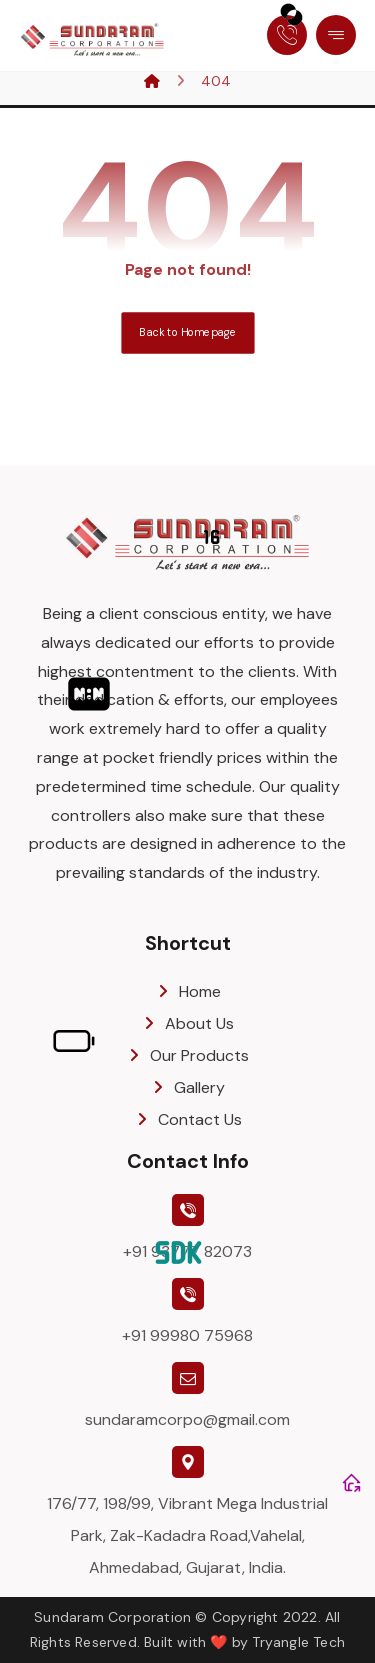  I want to click on share a home or property listing, so click(351, 1482).